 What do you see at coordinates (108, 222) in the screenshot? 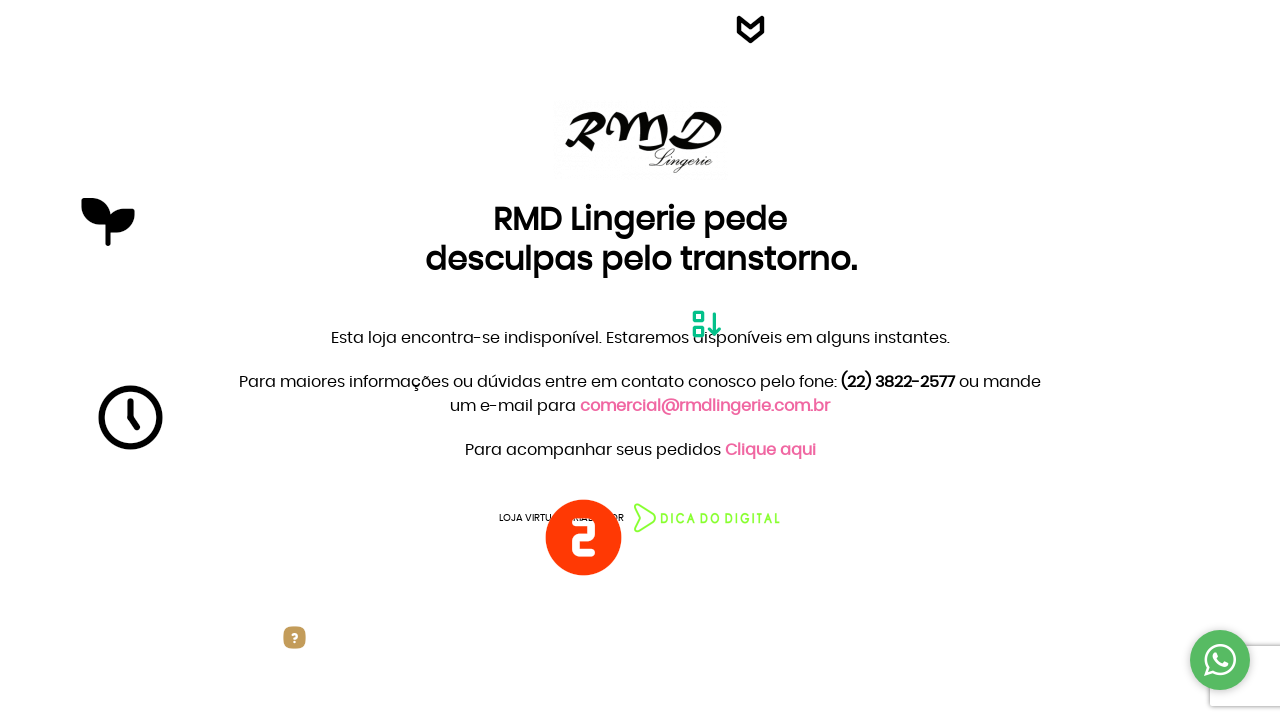
I see `indicates eco-friendly or sustainable option` at bounding box center [108, 222].